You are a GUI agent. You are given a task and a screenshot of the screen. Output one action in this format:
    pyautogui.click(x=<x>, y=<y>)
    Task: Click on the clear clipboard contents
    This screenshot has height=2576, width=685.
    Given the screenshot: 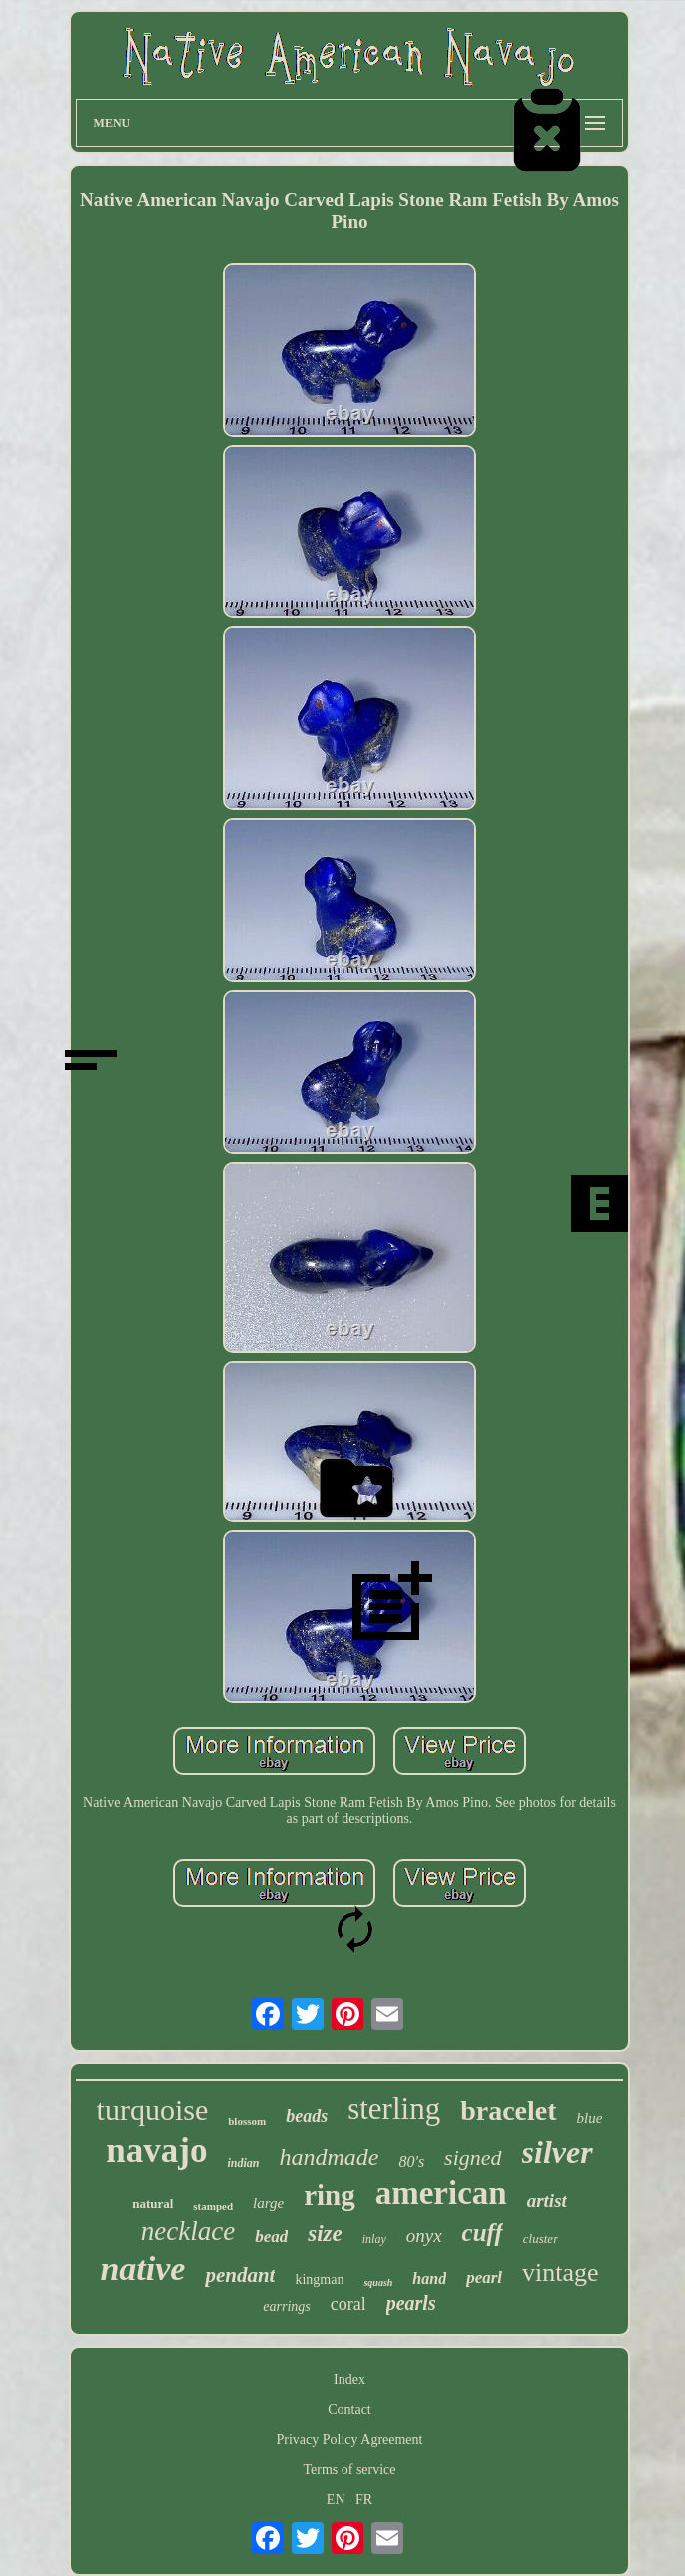 What is the action you would take?
    pyautogui.click(x=547, y=130)
    